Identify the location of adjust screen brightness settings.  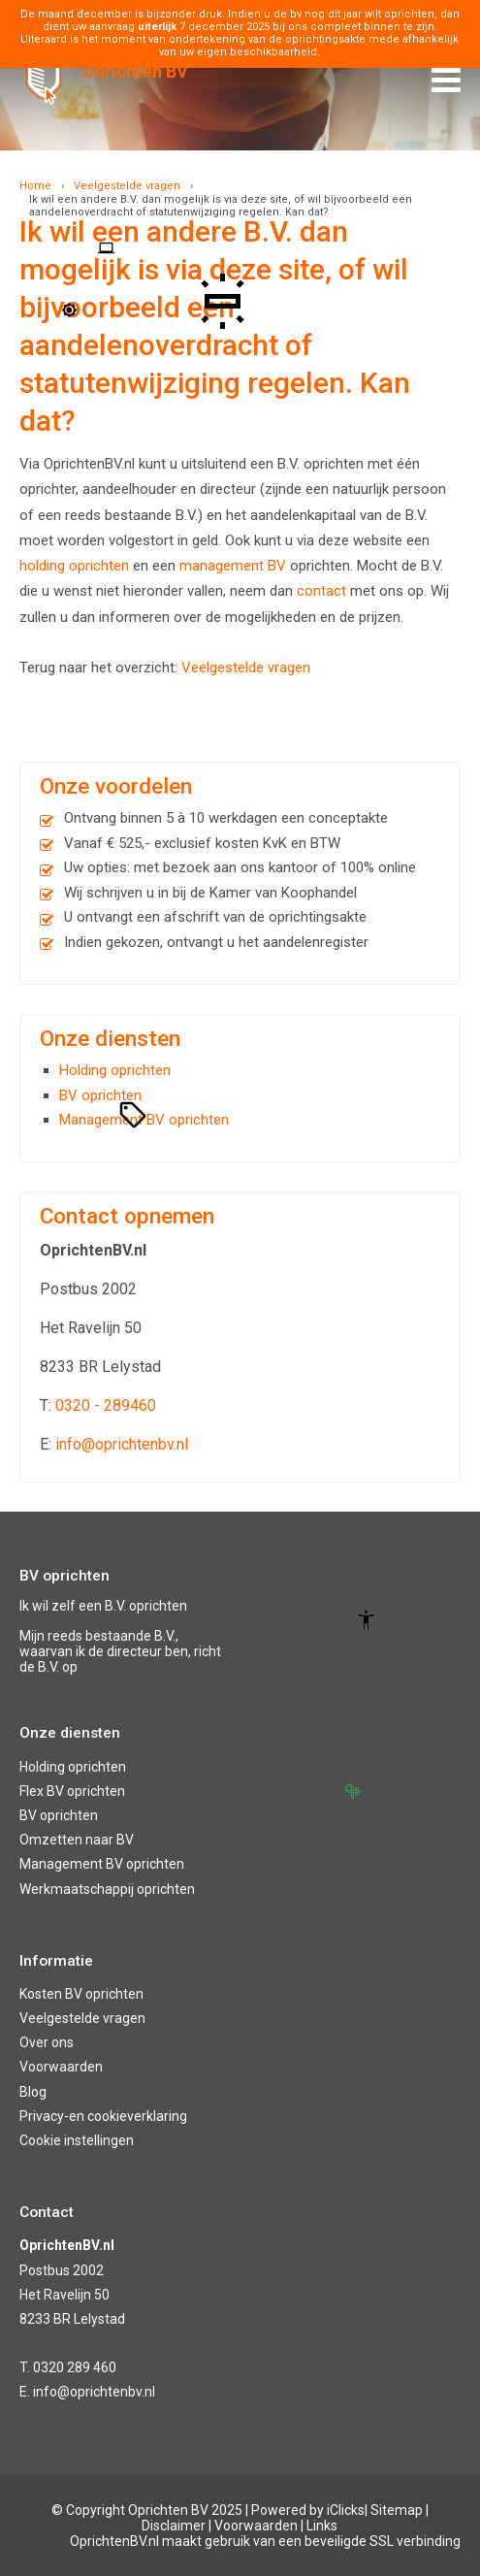
(222, 301).